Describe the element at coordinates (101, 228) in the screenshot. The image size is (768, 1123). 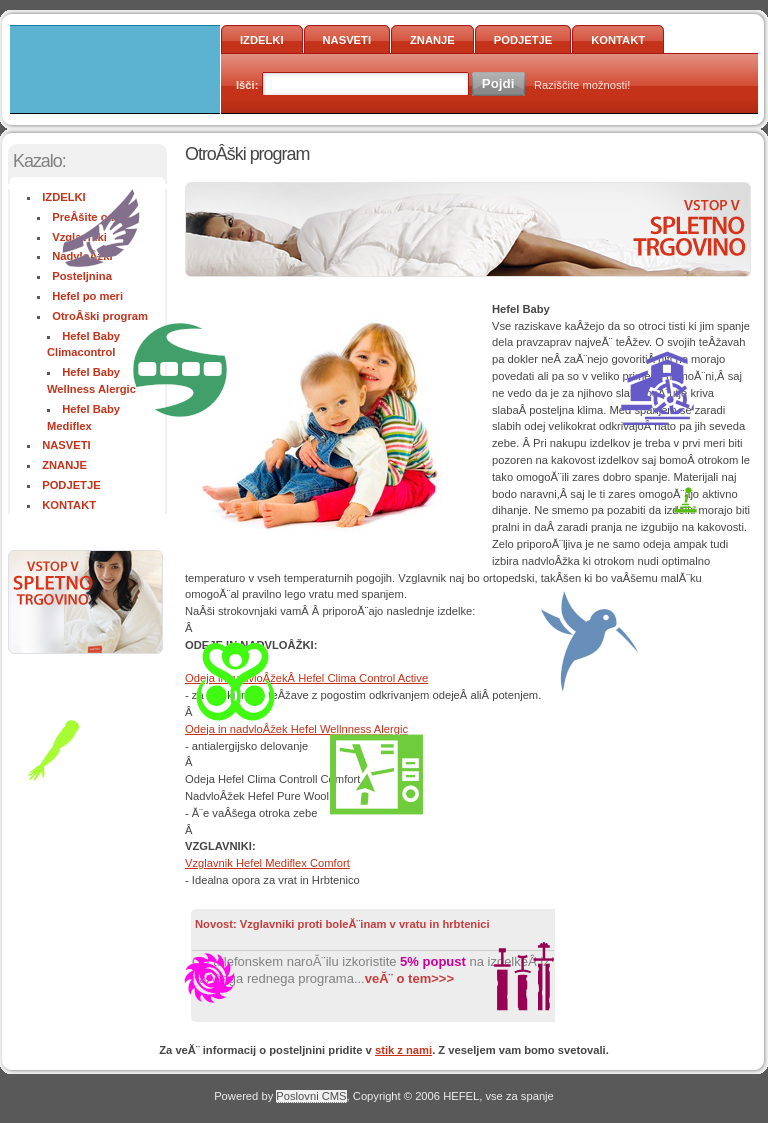
I see `mythical or fantasy character ability` at that location.